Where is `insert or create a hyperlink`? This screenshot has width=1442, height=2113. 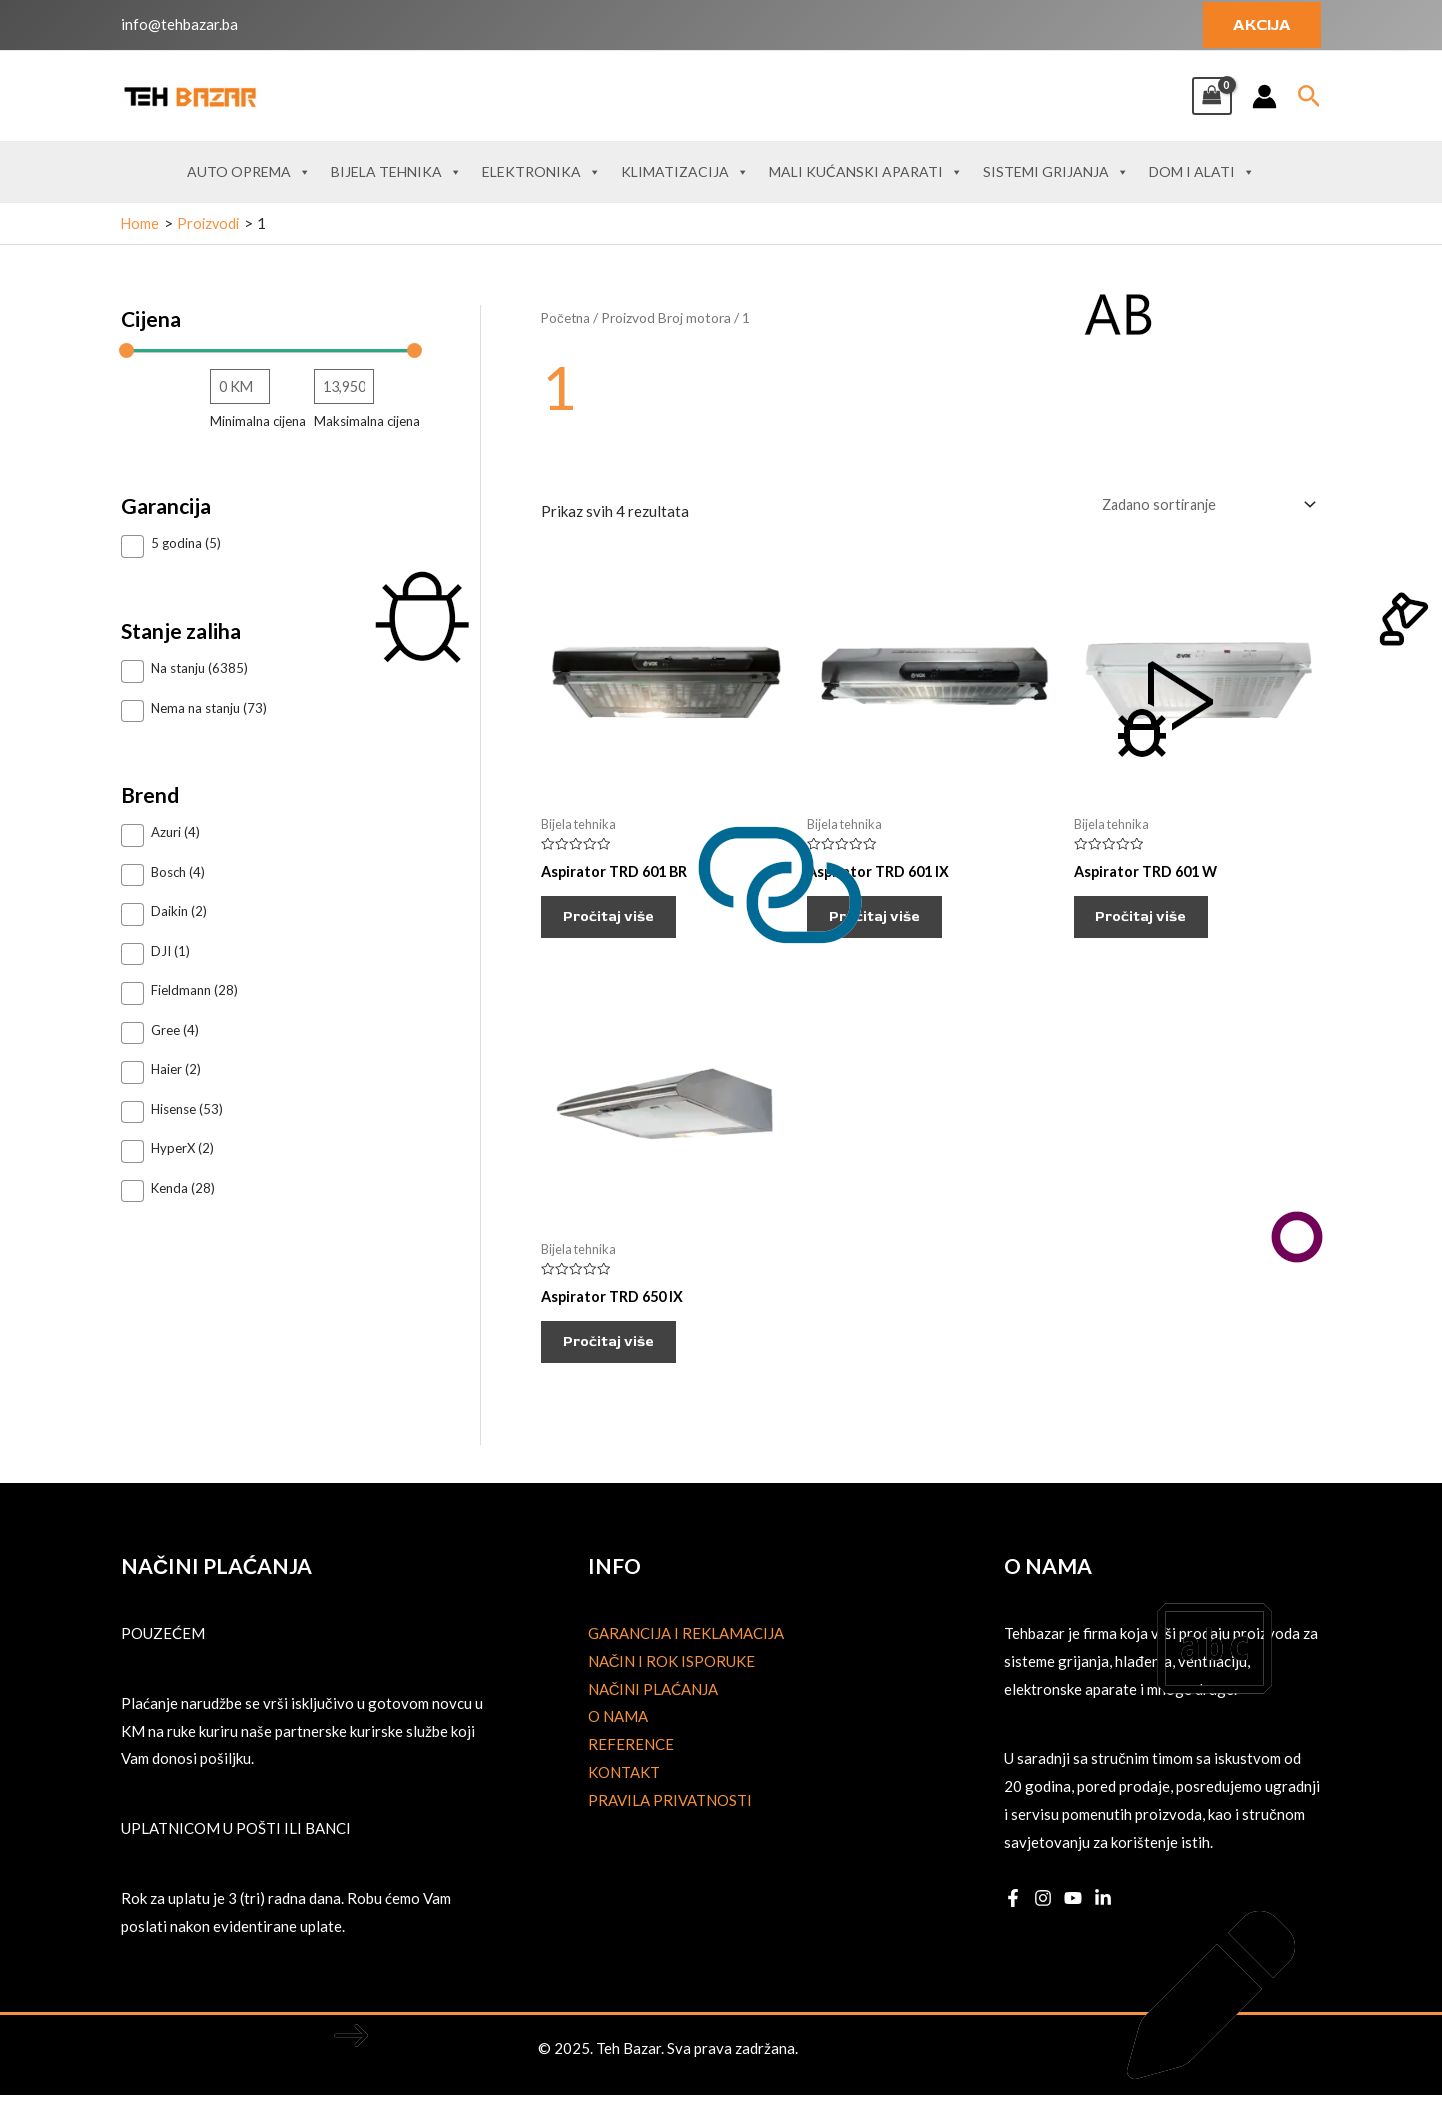 insert or create a hyperlink is located at coordinates (780, 885).